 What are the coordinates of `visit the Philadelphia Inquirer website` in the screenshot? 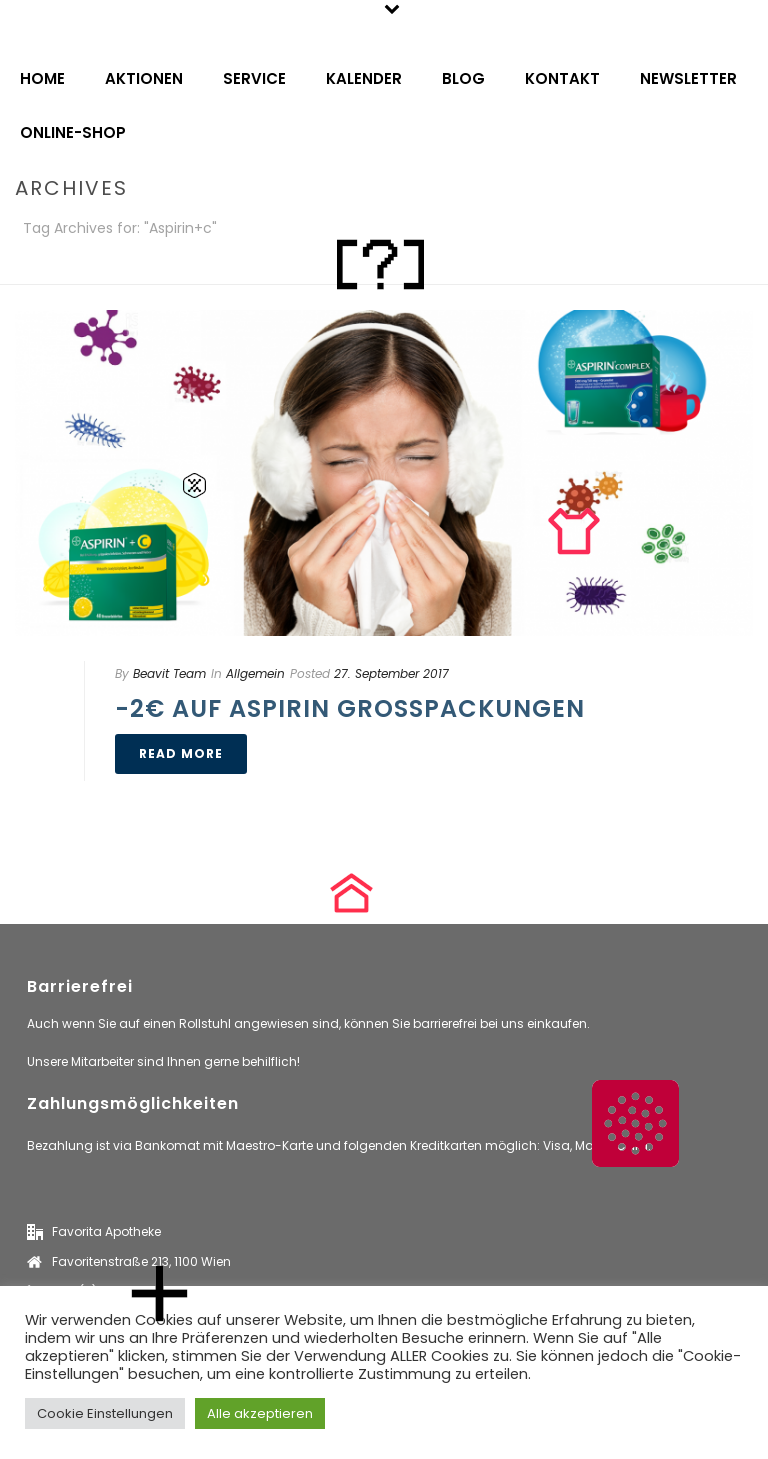 It's located at (380, 264).